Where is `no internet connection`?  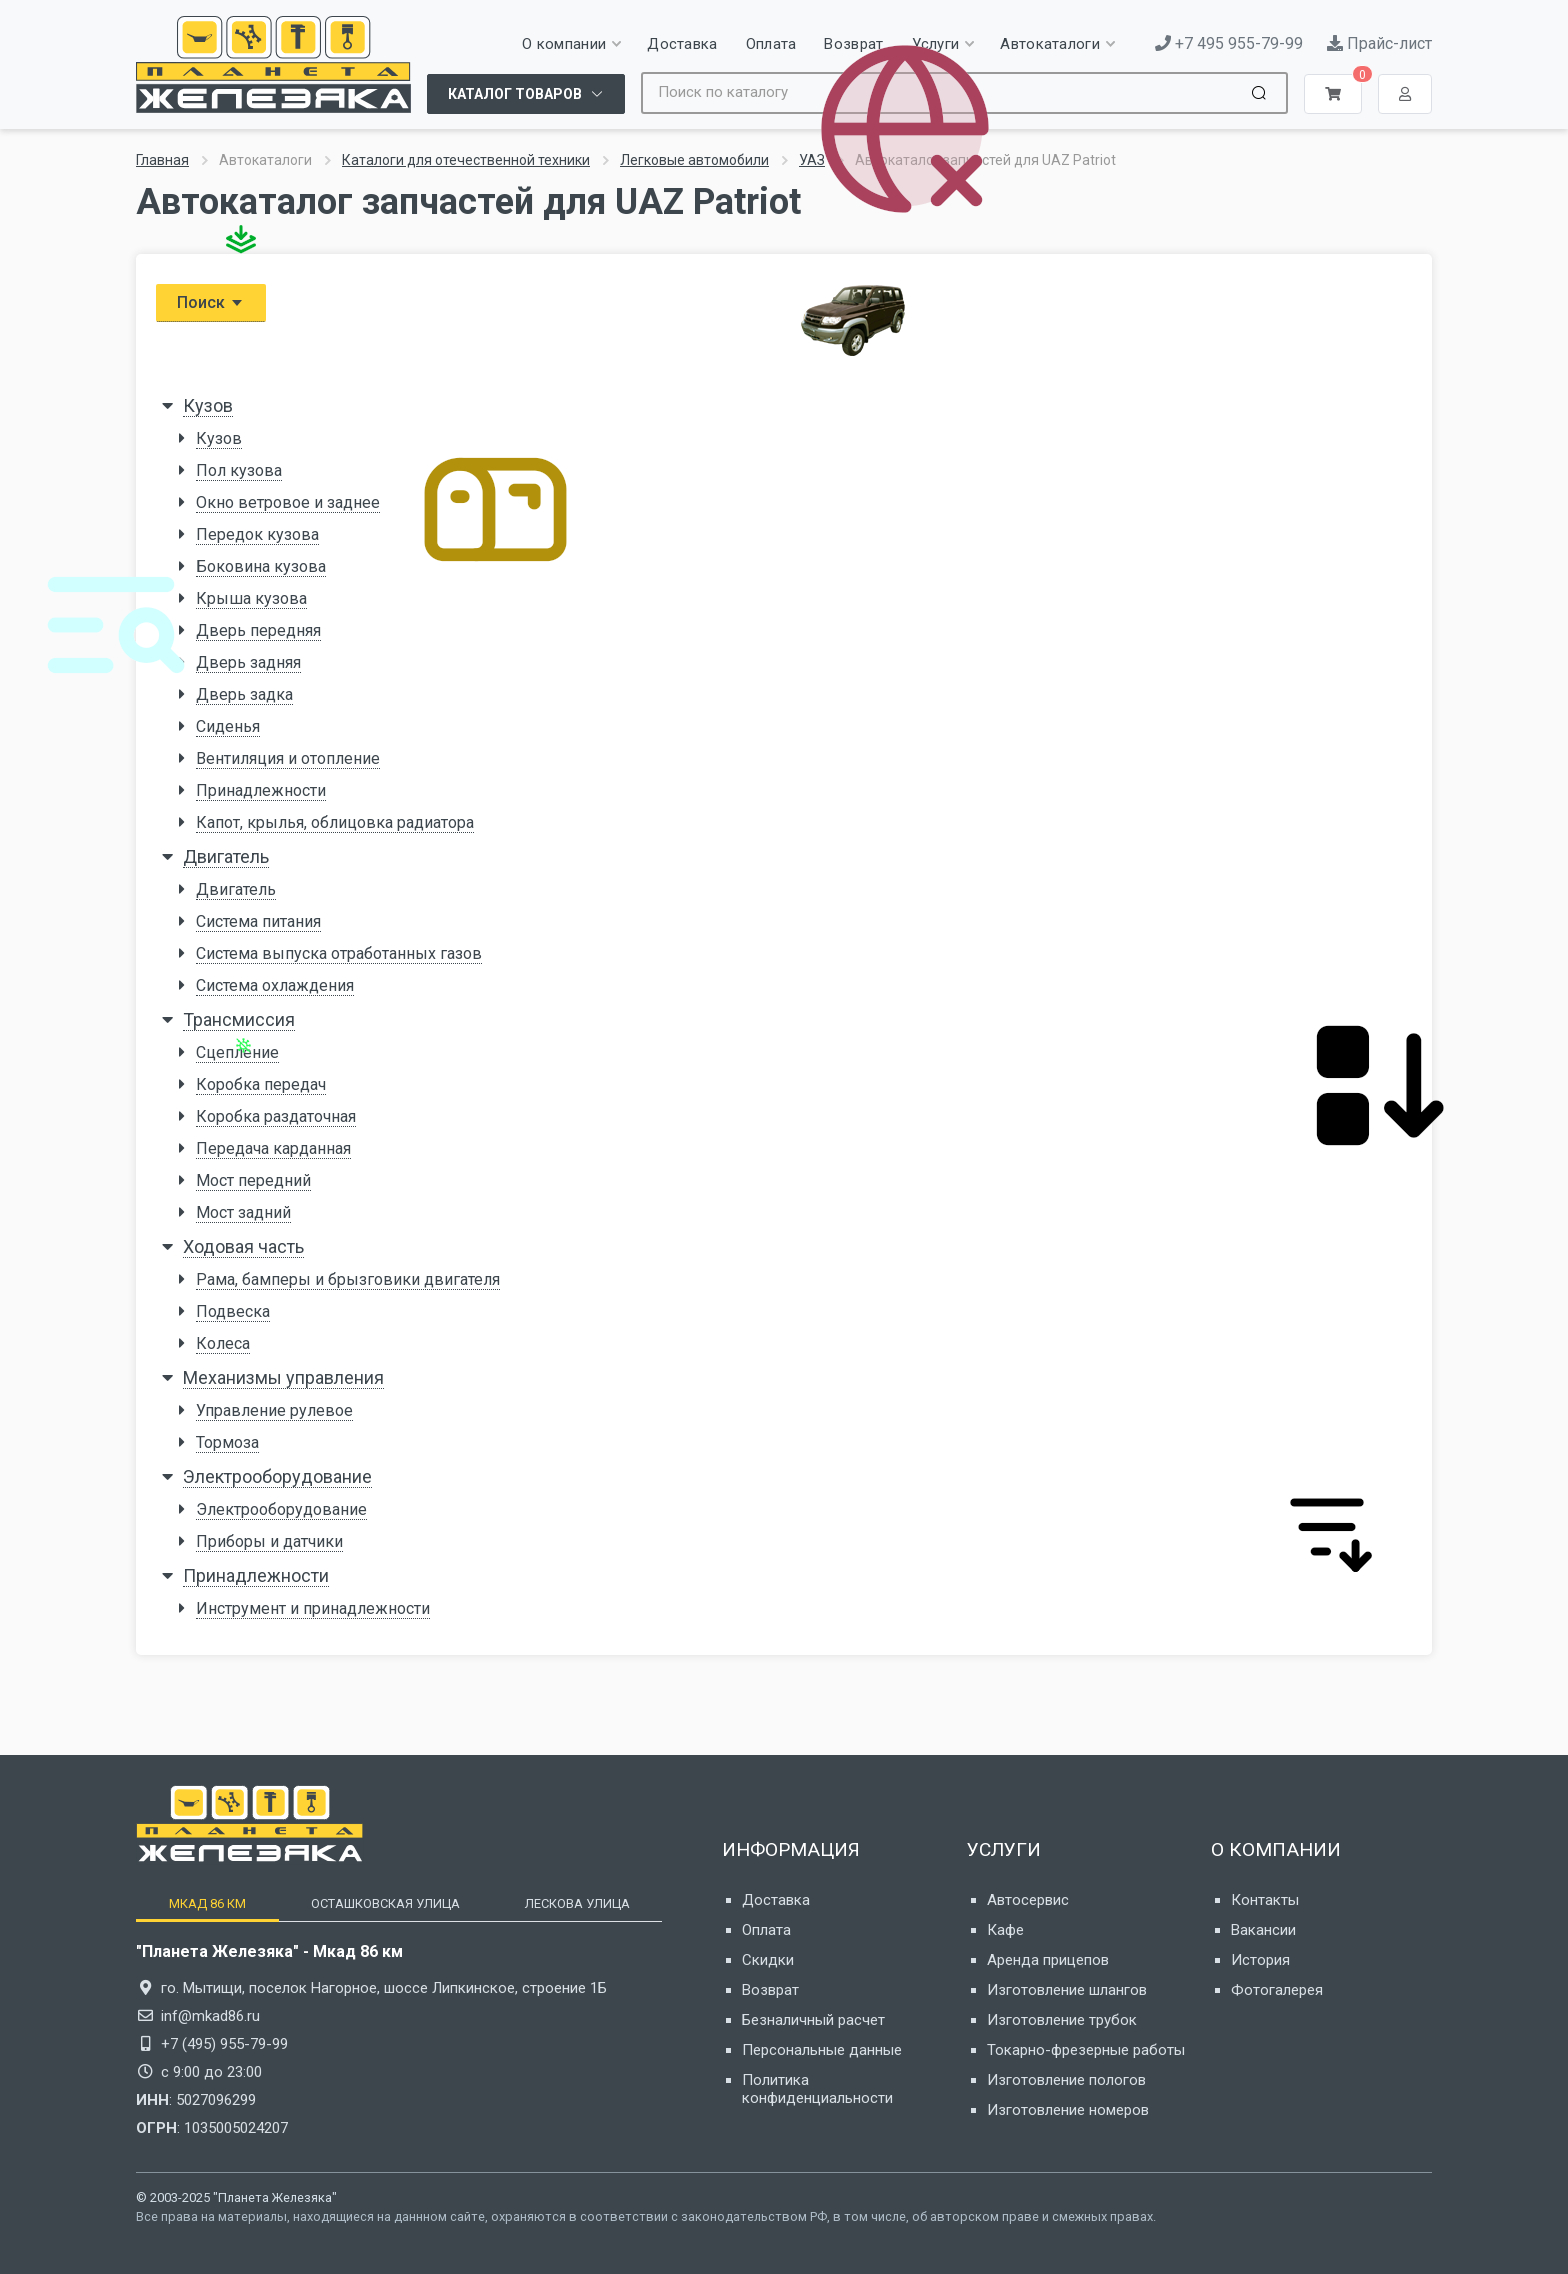 no internet connection is located at coordinates (905, 129).